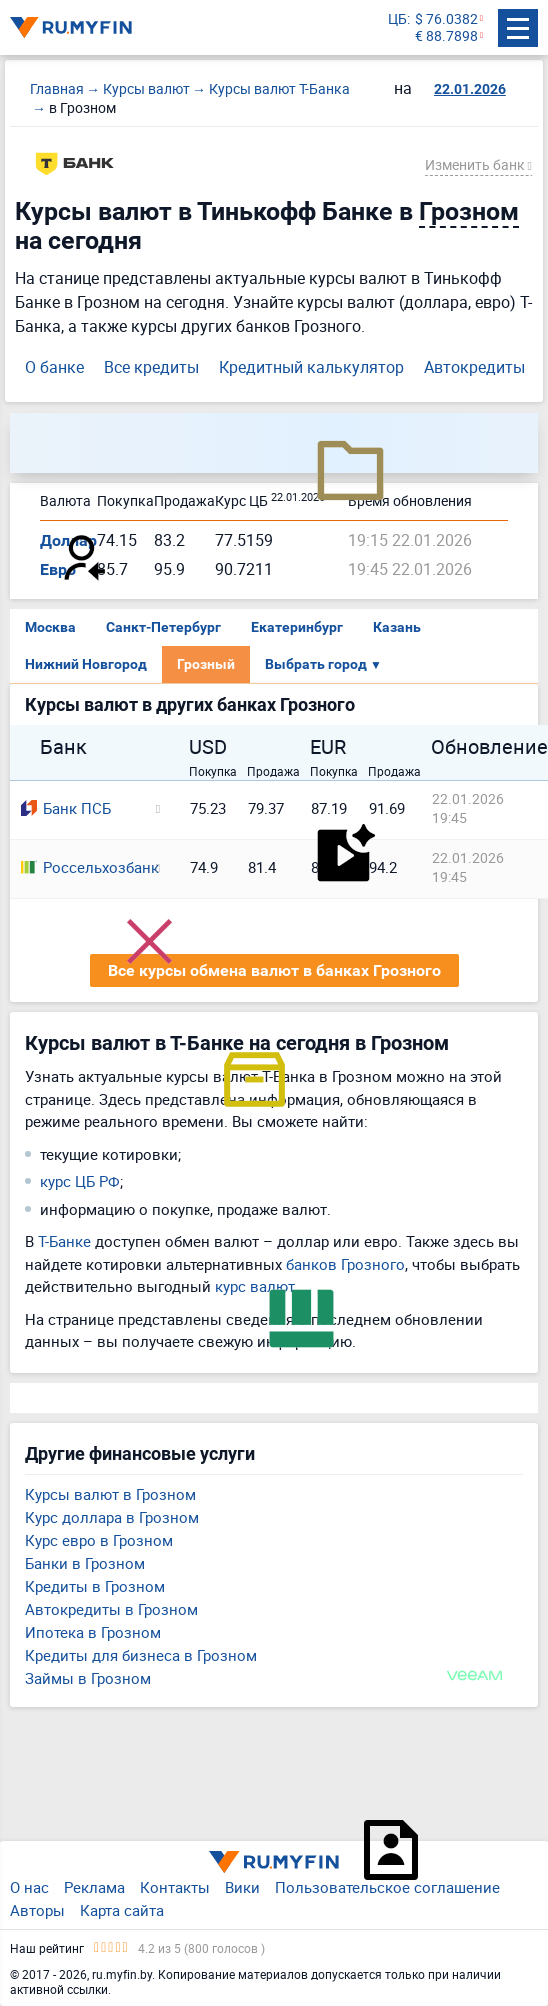 This screenshot has width=548, height=2006. Describe the element at coordinates (474, 1675) in the screenshot. I see `Veeam company logo` at that location.